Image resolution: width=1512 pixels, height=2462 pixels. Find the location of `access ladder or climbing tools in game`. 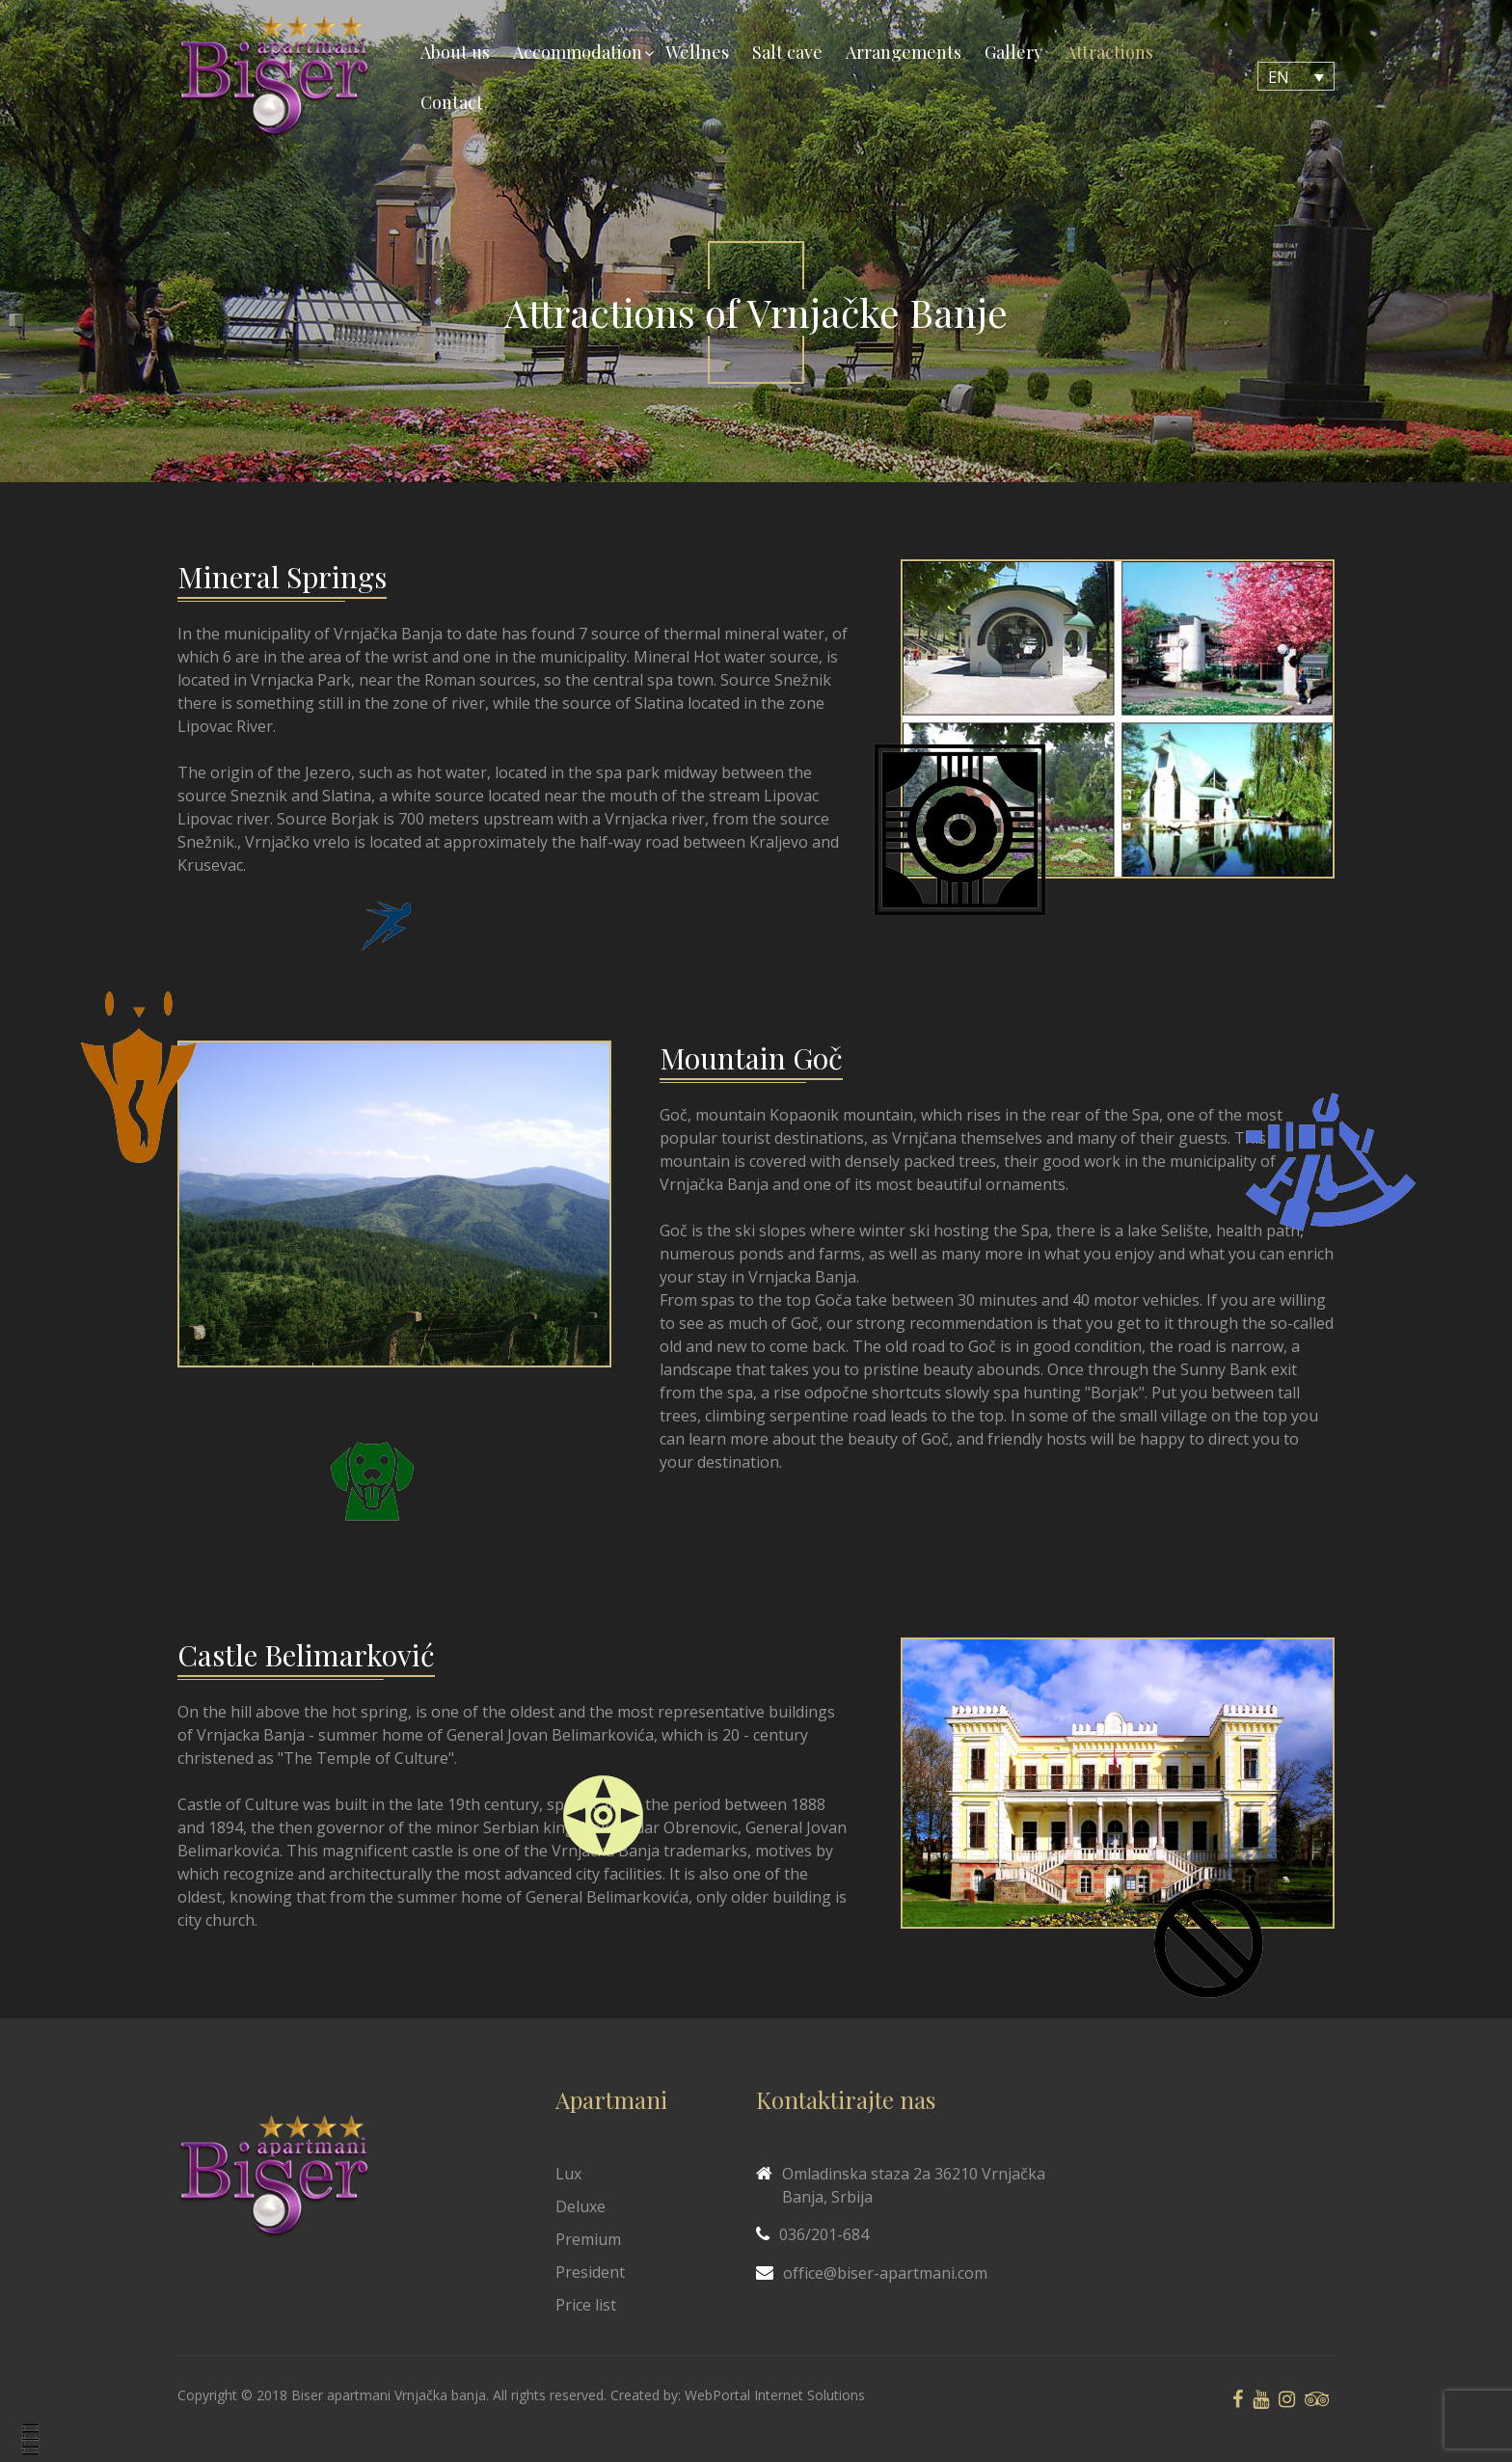

access ladder or climbing tools in game is located at coordinates (30, 2439).